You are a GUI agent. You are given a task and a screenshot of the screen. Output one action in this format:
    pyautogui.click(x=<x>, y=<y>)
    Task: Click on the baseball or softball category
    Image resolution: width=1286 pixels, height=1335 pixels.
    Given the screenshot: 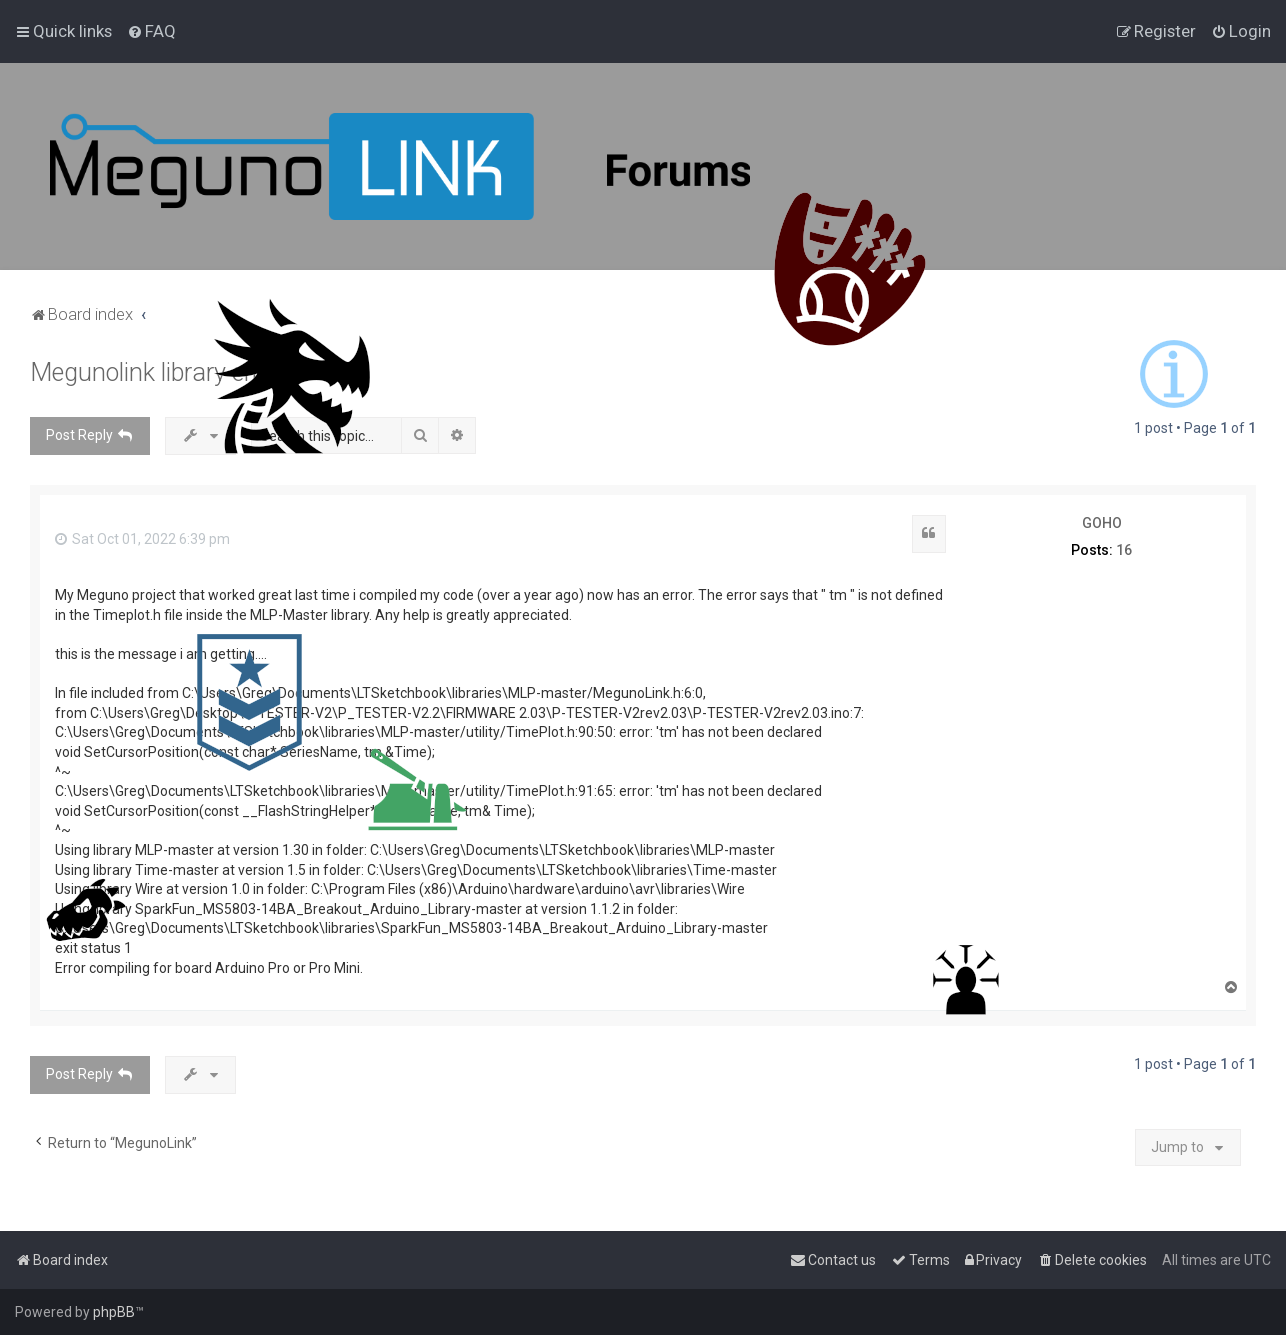 What is the action you would take?
    pyautogui.click(x=850, y=269)
    